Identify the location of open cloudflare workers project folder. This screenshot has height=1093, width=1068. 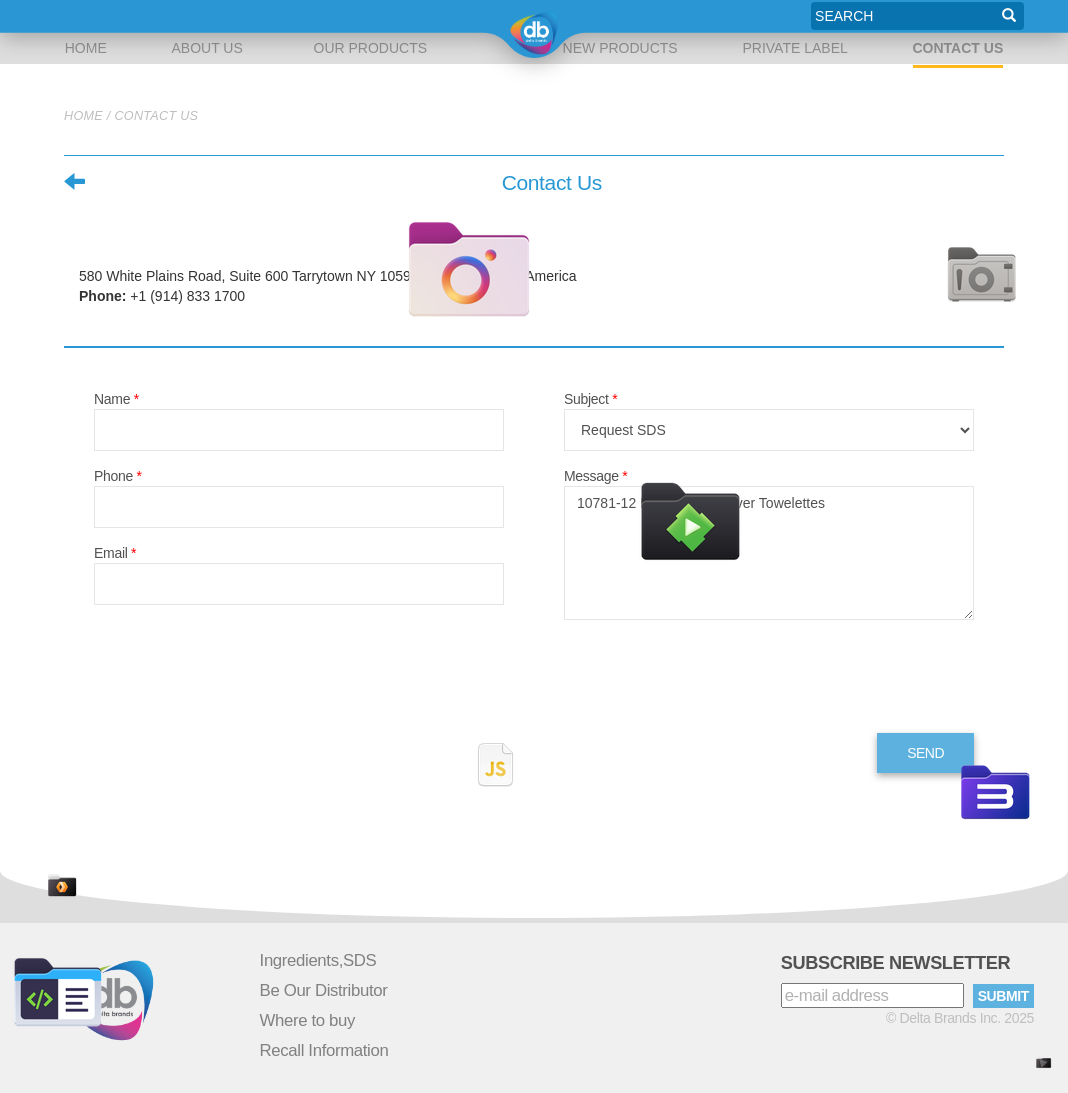
(62, 886).